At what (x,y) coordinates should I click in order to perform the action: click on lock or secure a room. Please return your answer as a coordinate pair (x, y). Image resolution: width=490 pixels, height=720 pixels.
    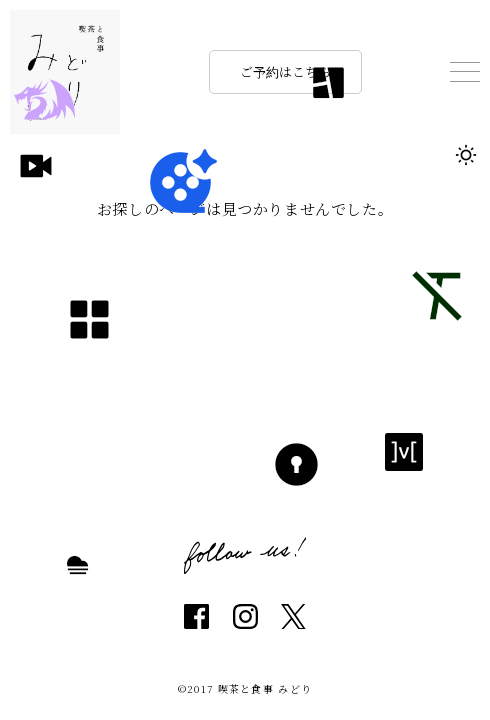
    Looking at the image, I should click on (296, 464).